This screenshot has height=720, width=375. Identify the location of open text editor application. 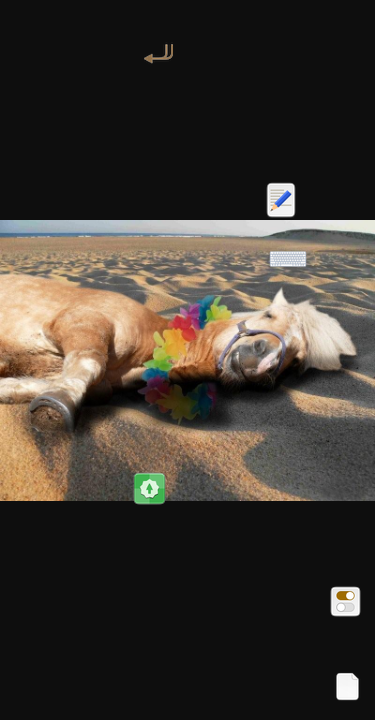
(281, 200).